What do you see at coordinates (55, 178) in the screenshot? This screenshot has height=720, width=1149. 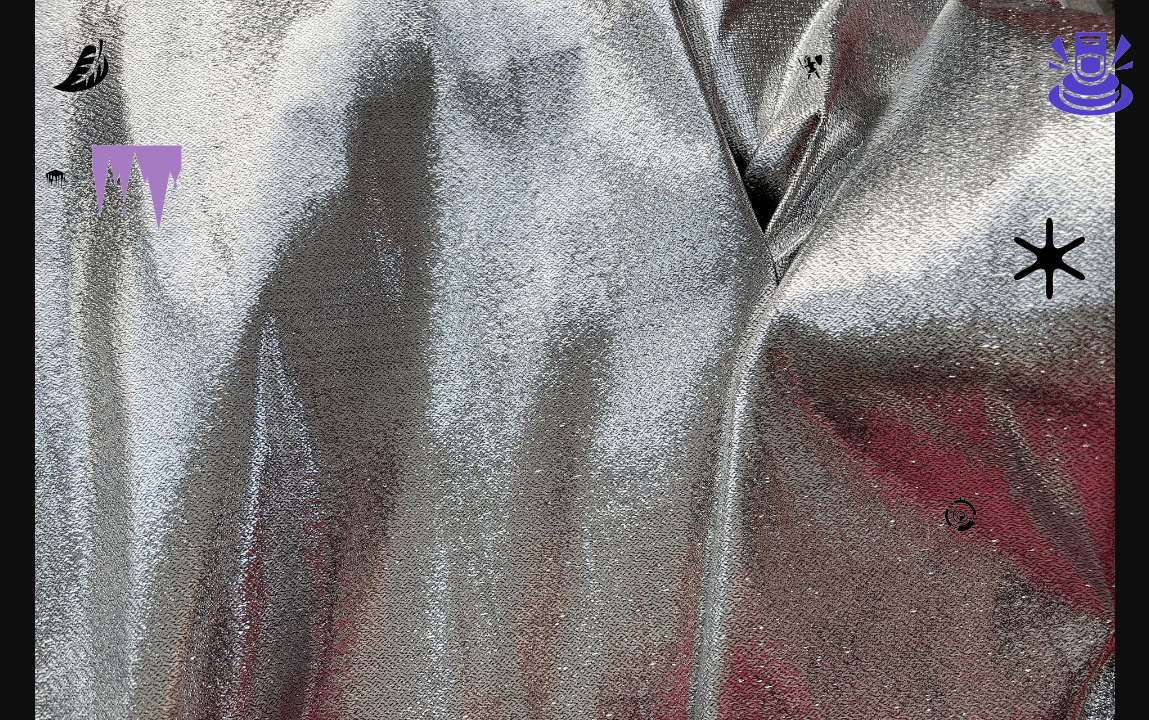 I see `indicates a frozen or locked item in gameplay` at bounding box center [55, 178].